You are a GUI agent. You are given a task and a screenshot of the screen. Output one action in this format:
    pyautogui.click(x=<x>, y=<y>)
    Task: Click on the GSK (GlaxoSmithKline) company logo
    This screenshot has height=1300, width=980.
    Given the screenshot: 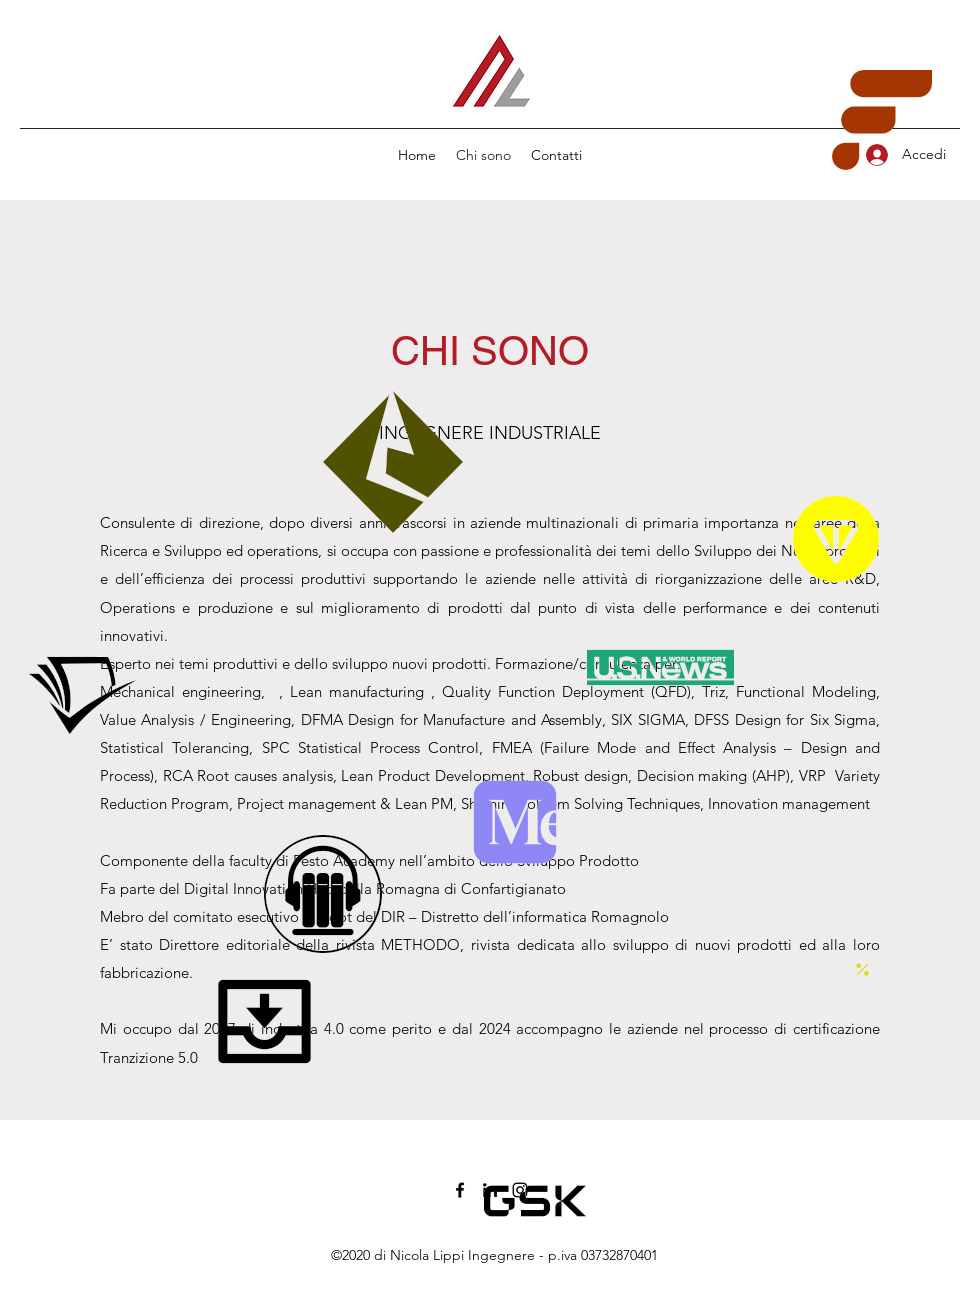 What is the action you would take?
    pyautogui.click(x=535, y=1201)
    